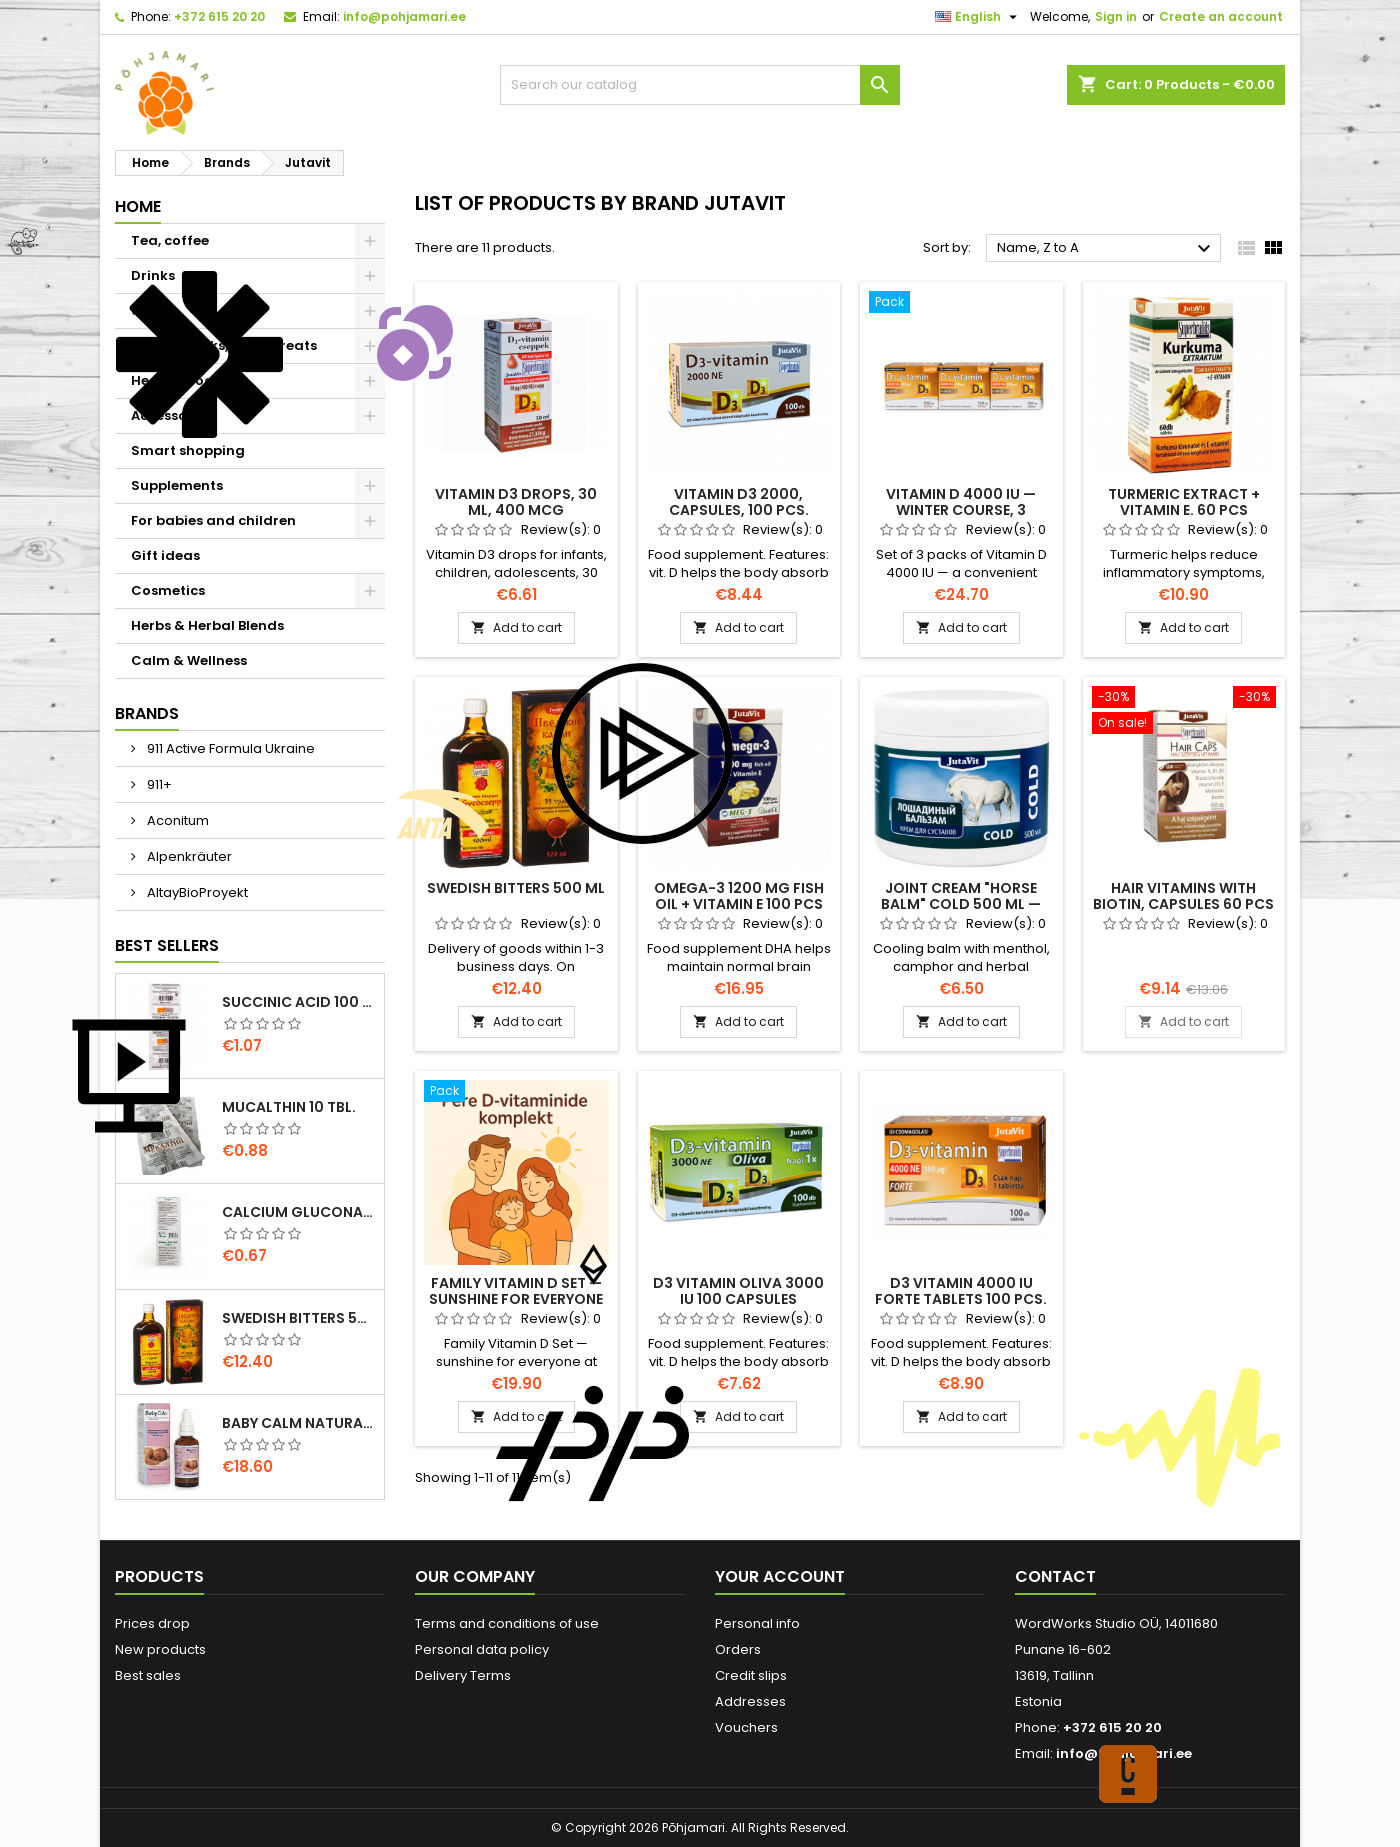 The height and width of the screenshot is (1847, 1400). Describe the element at coordinates (415, 343) in the screenshot. I see `swap or exchange cryptocurrency tokens` at that location.